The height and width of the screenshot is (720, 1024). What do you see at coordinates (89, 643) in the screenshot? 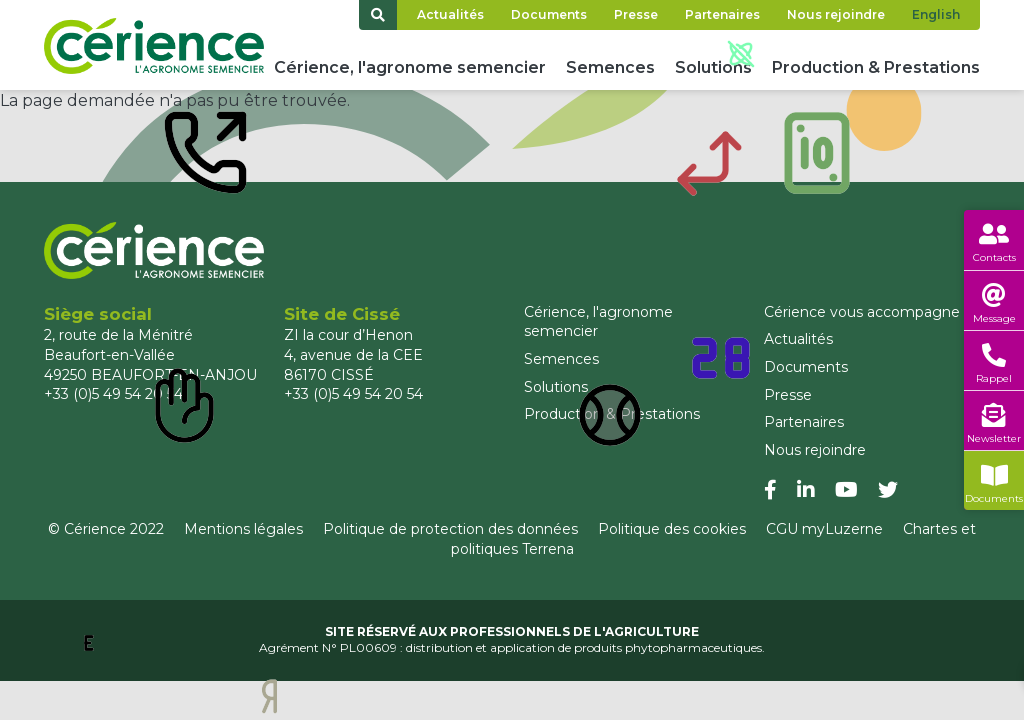
I see `indicates an "E" label or category marker` at bounding box center [89, 643].